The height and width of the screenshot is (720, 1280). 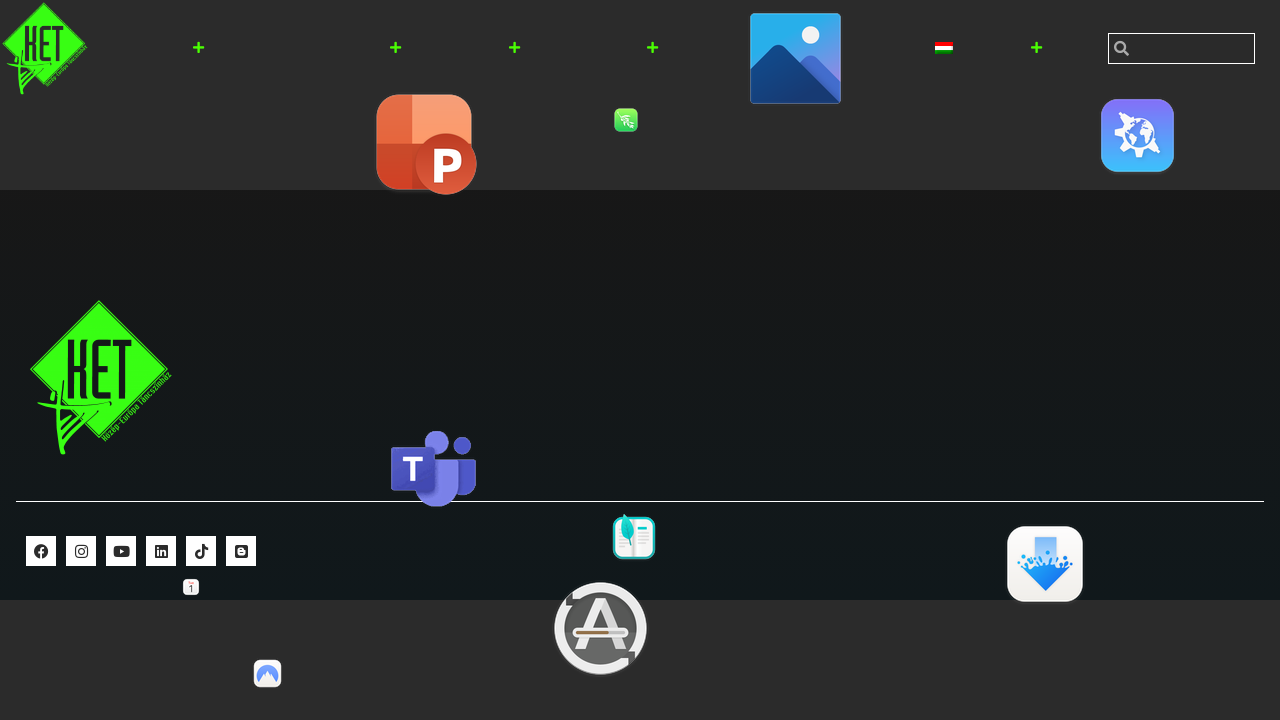 I want to click on open the calendar app, so click(x=191, y=587).